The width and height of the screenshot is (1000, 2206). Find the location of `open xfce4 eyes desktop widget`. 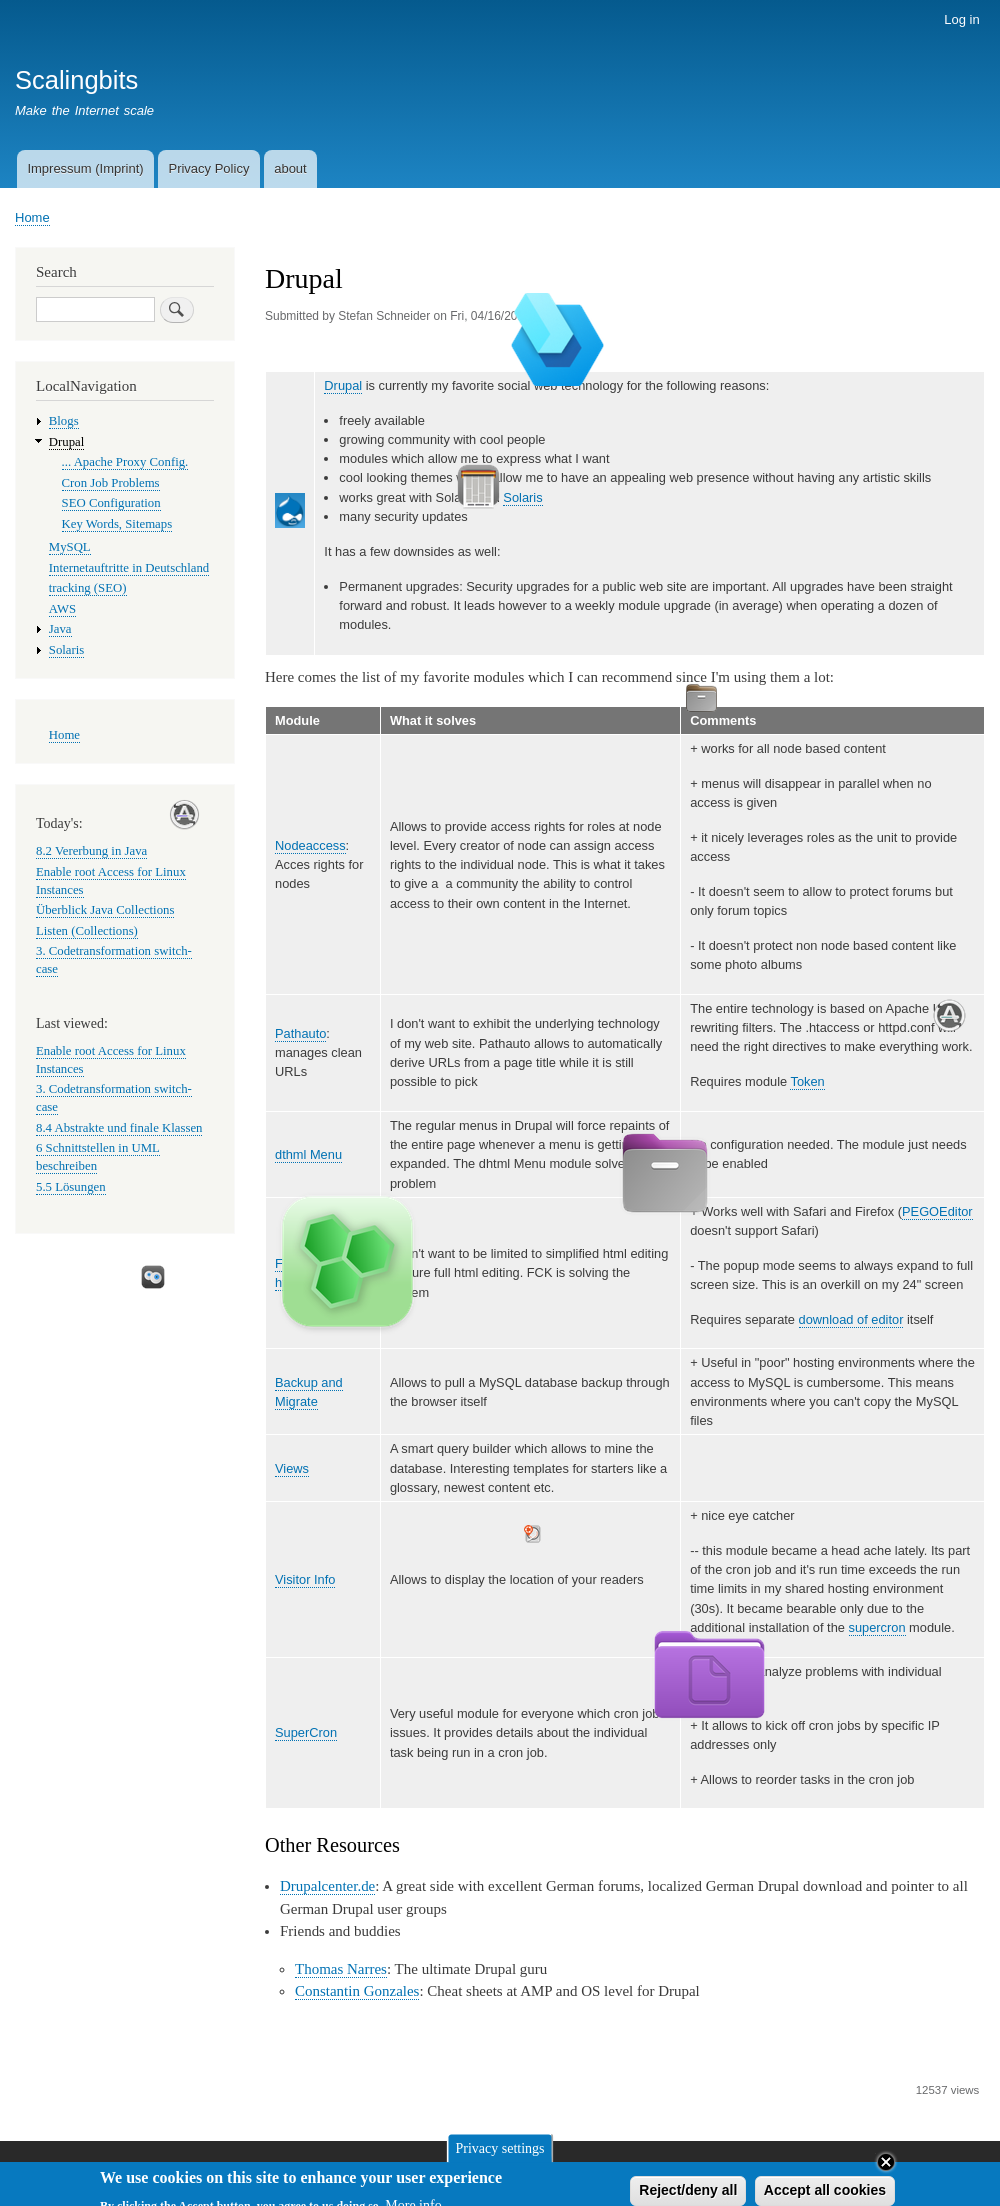

open xfce4 eyes desktop widget is located at coordinates (153, 1277).